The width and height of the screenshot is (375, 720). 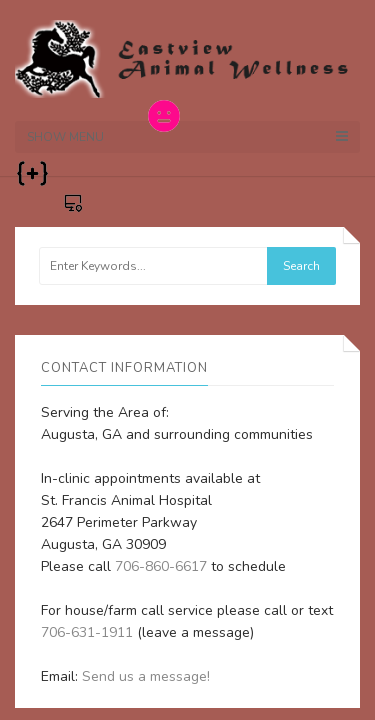 What do you see at coordinates (32, 173) in the screenshot?
I see `add a new code snippet or block` at bounding box center [32, 173].